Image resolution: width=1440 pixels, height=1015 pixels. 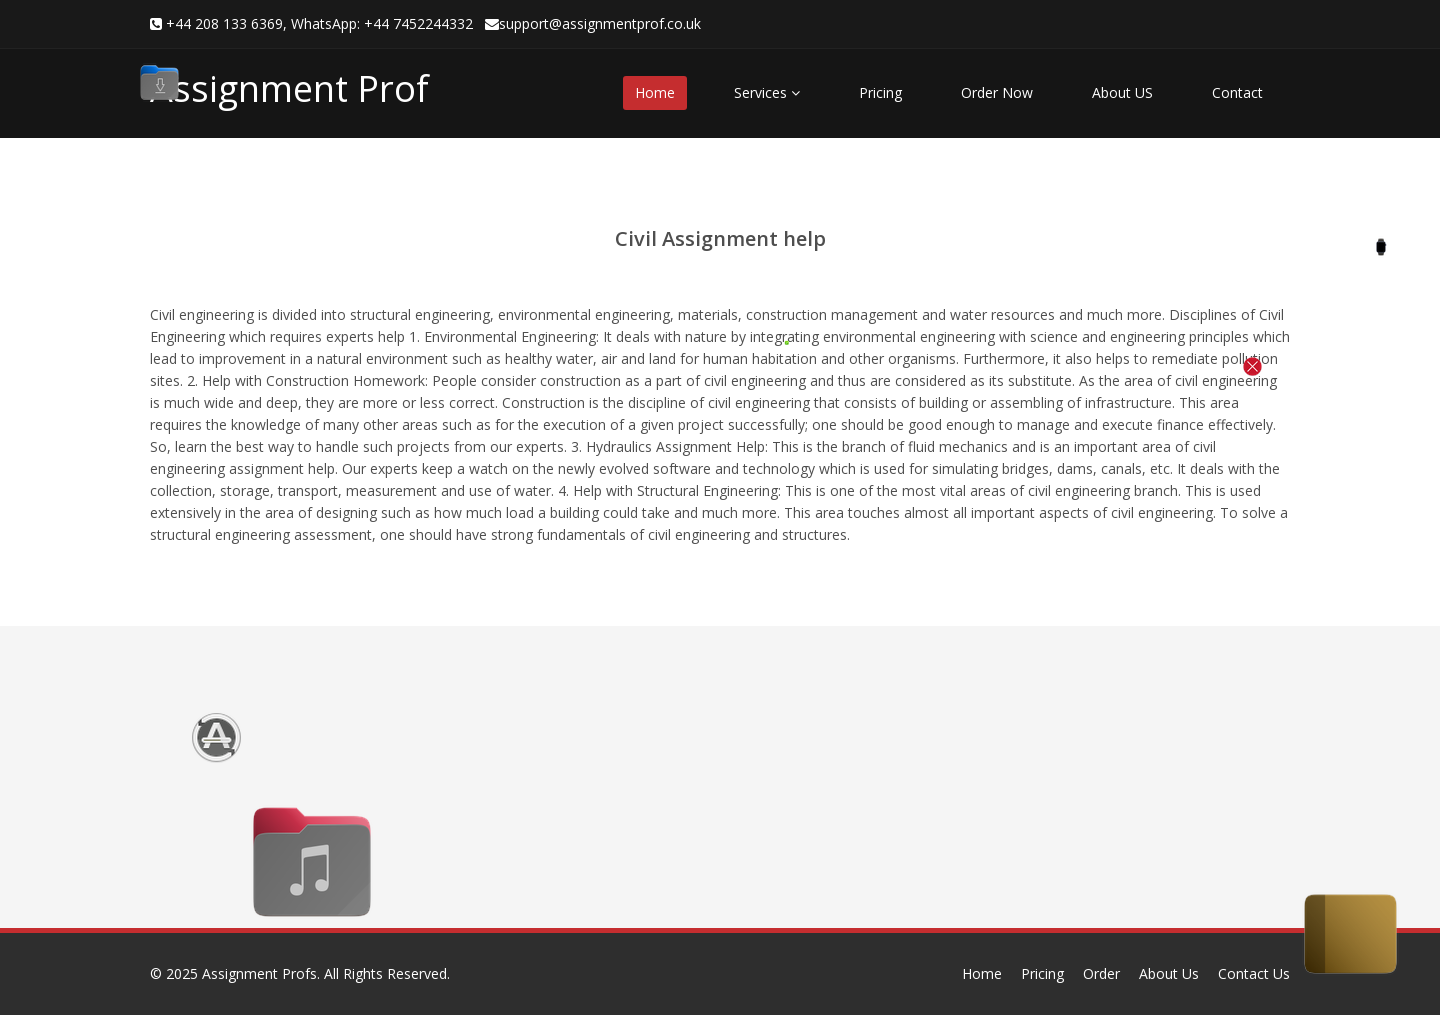 What do you see at coordinates (760, 307) in the screenshot?
I see `open text-to-speech settings` at bounding box center [760, 307].